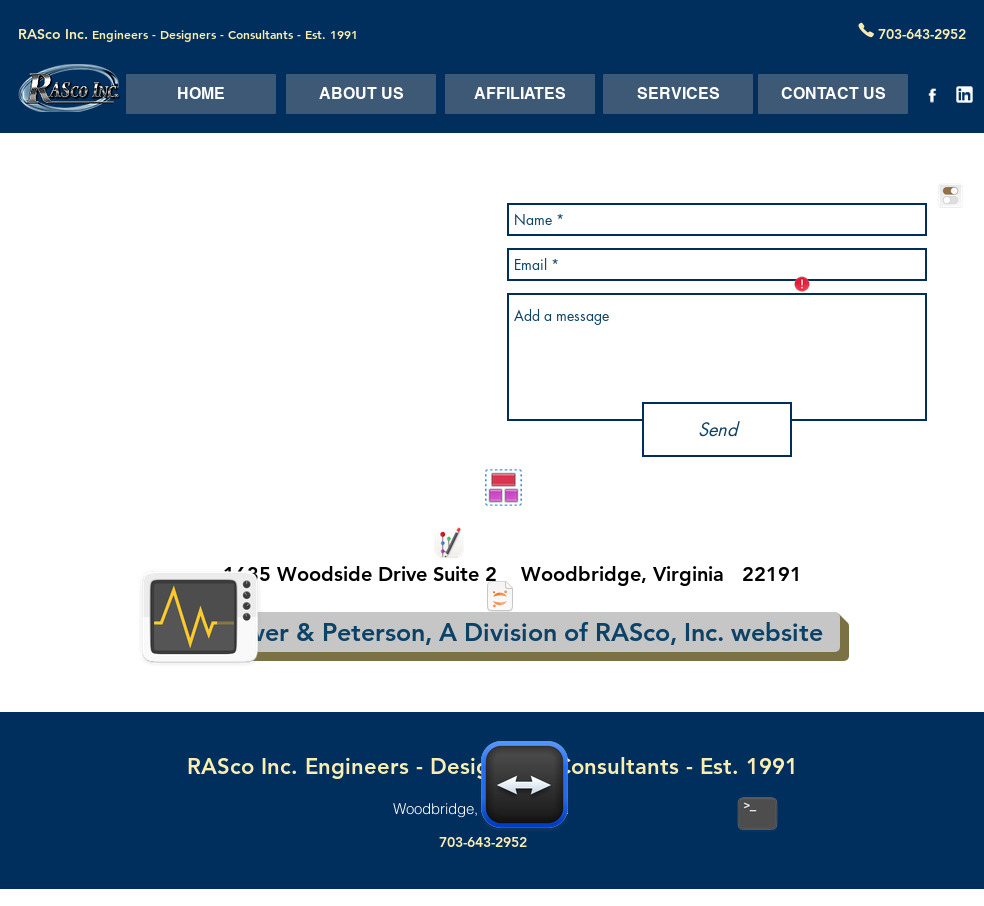 The width and height of the screenshot is (984, 906). I want to click on open the terminal application, so click(757, 813).